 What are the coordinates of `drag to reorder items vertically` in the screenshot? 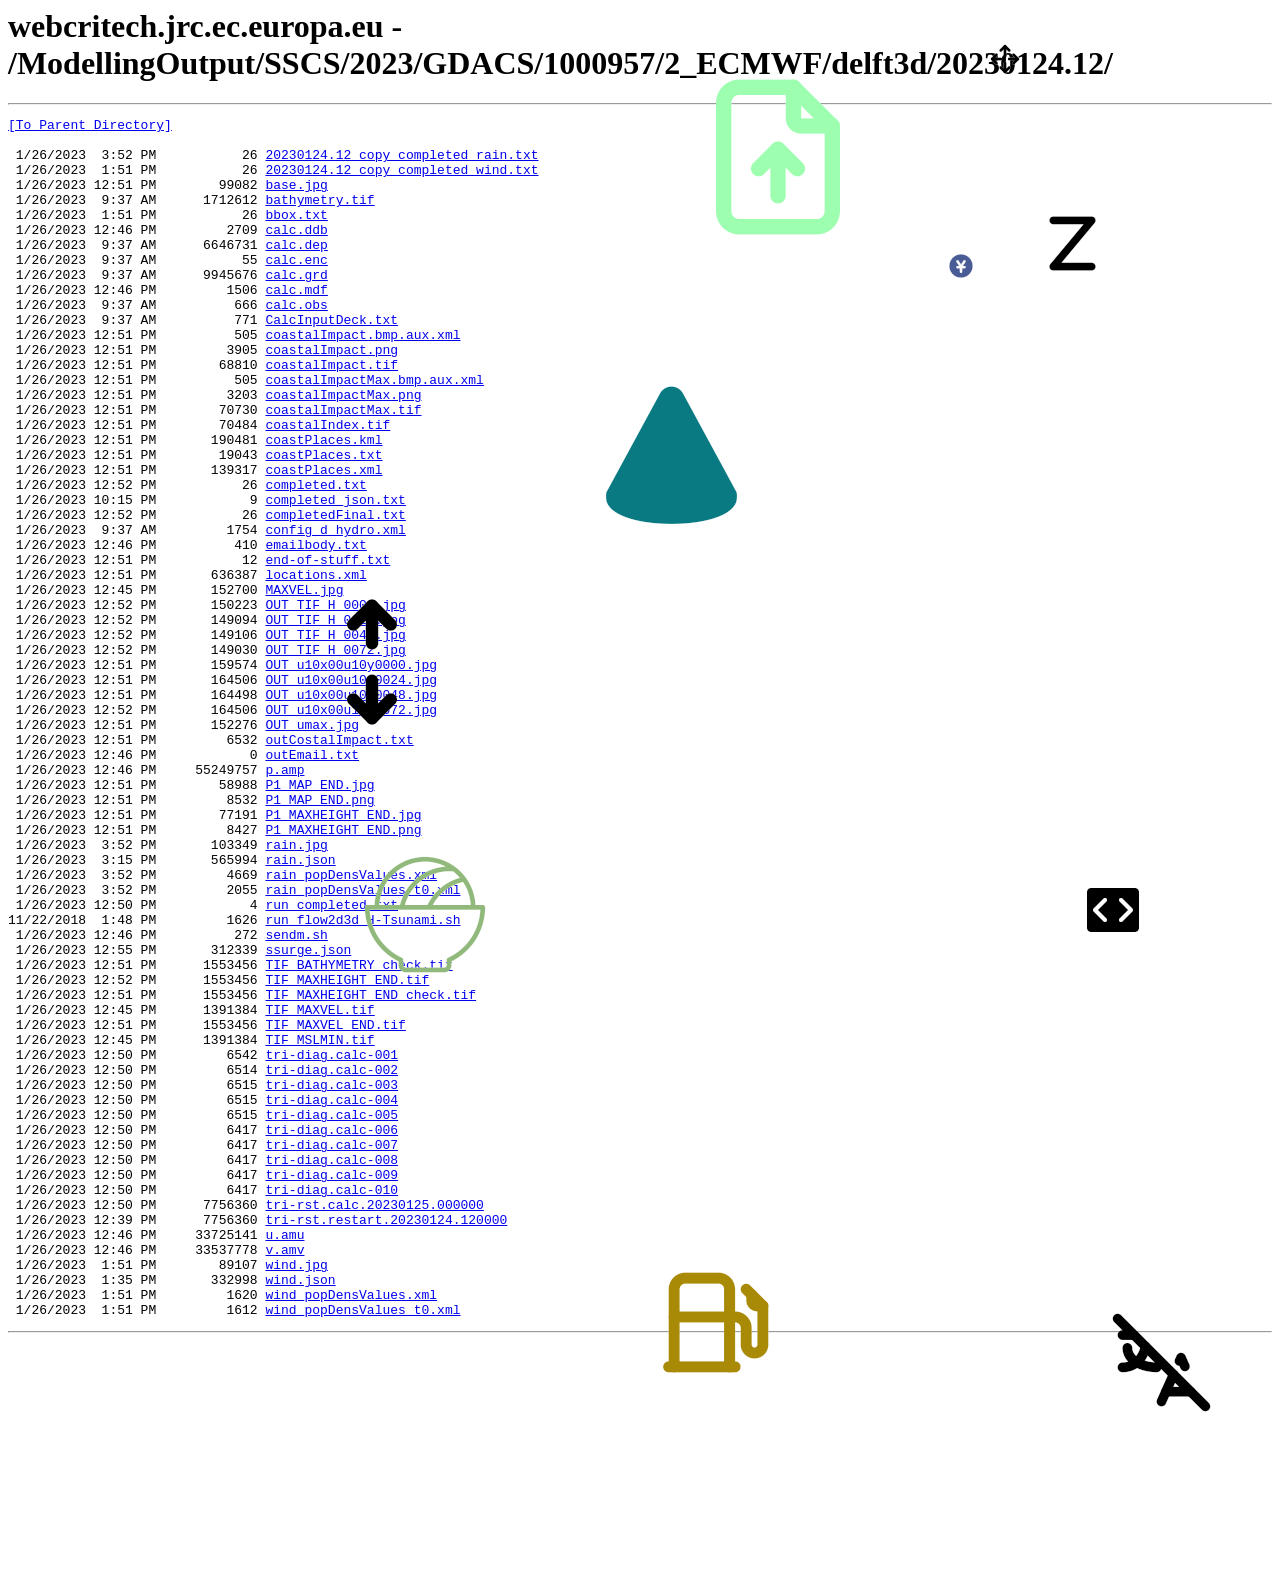 It's located at (372, 662).